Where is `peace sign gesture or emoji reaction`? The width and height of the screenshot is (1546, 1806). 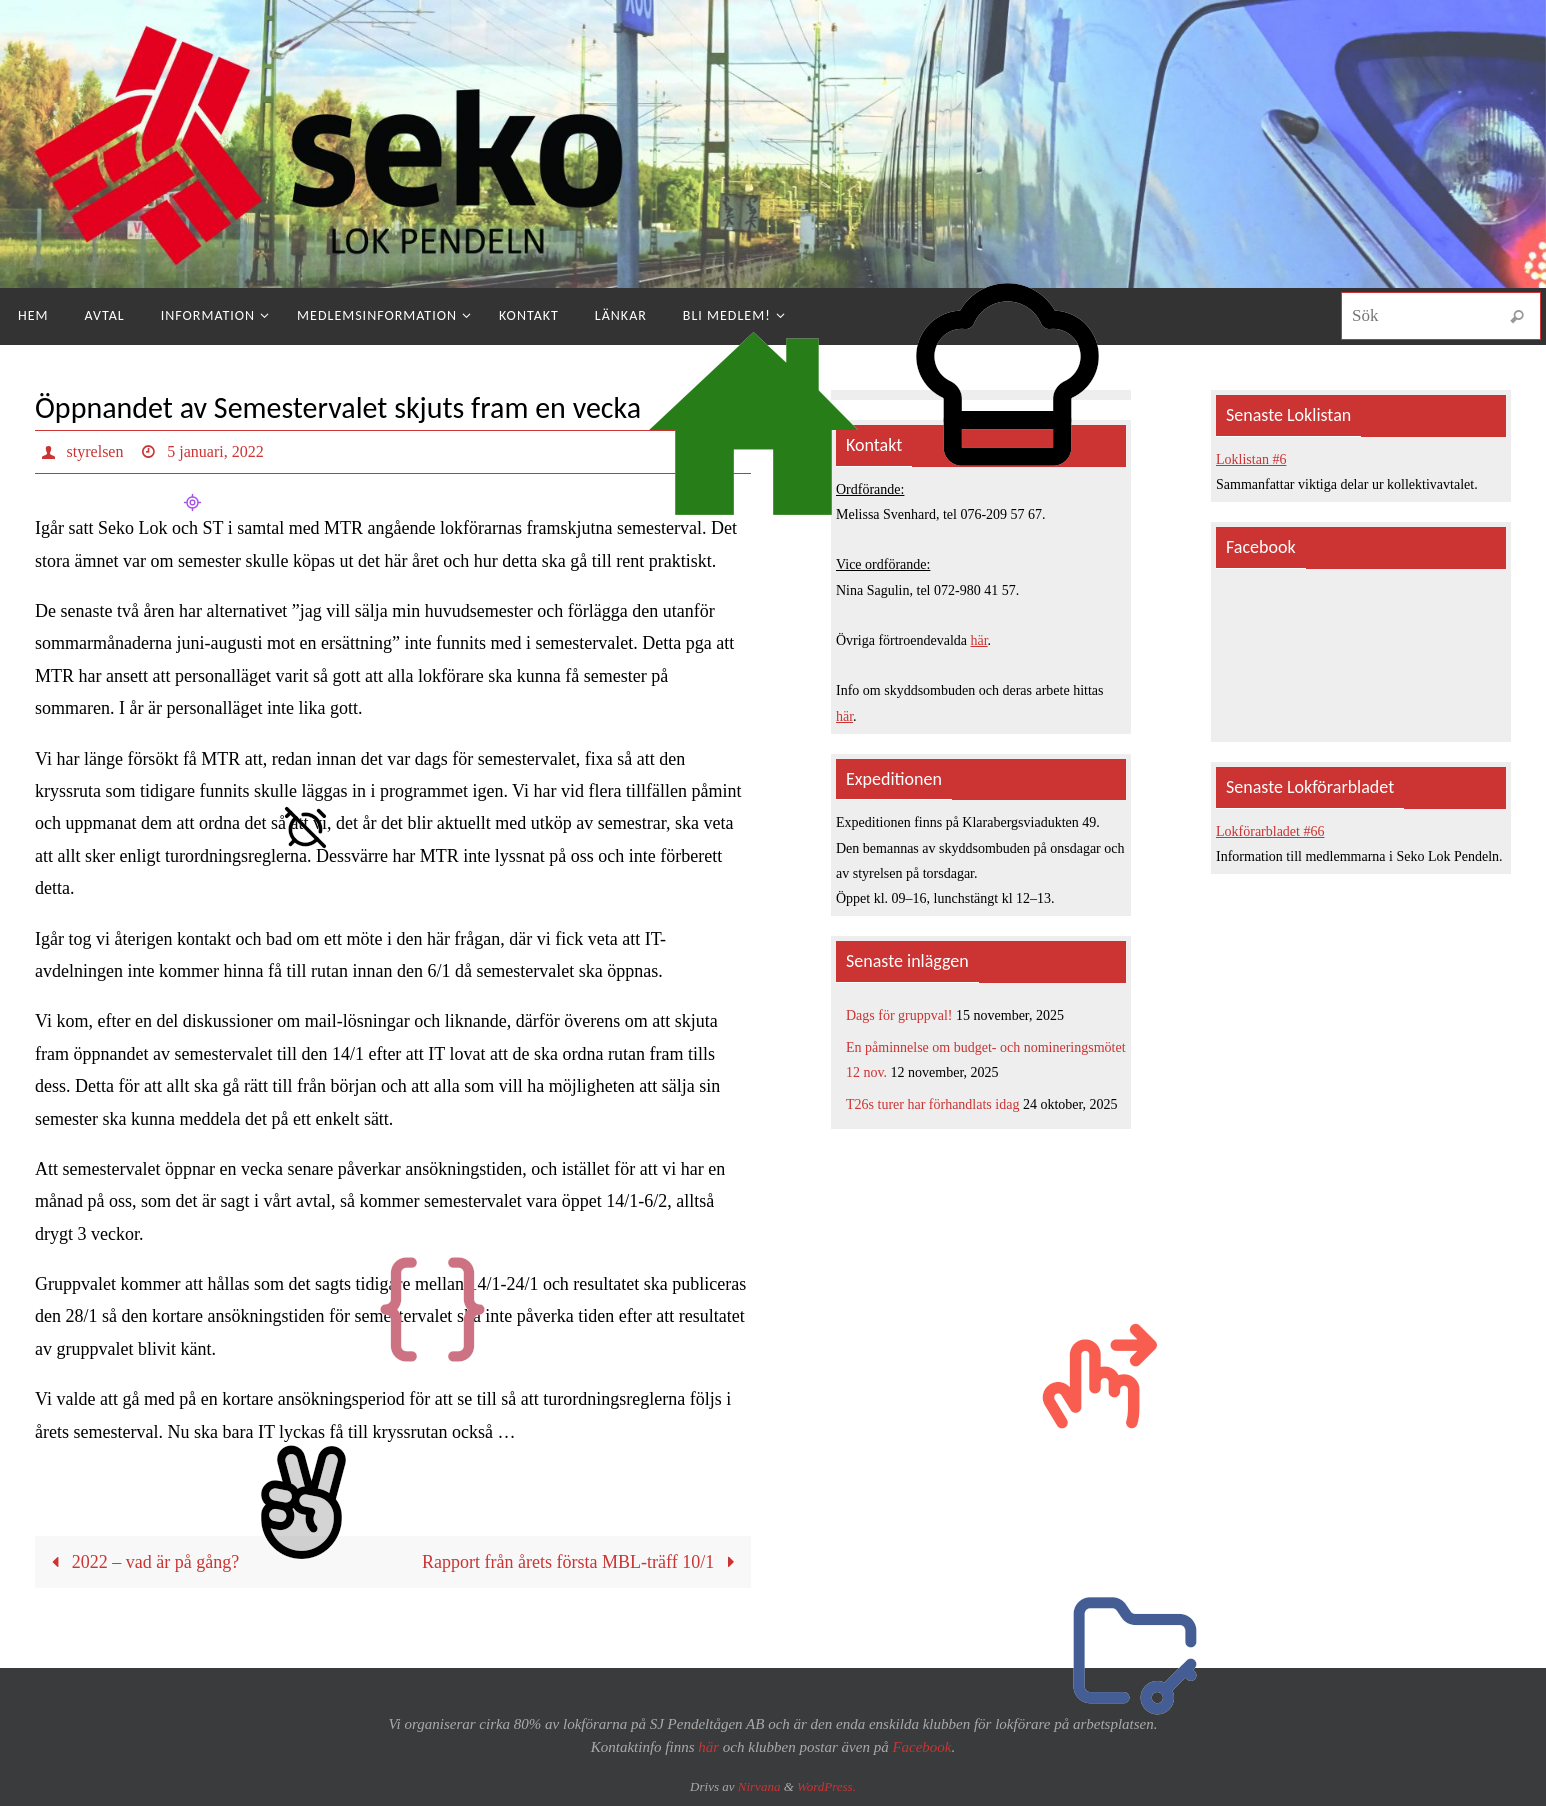
peace sign gesture or emoji reaction is located at coordinates (301, 1502).